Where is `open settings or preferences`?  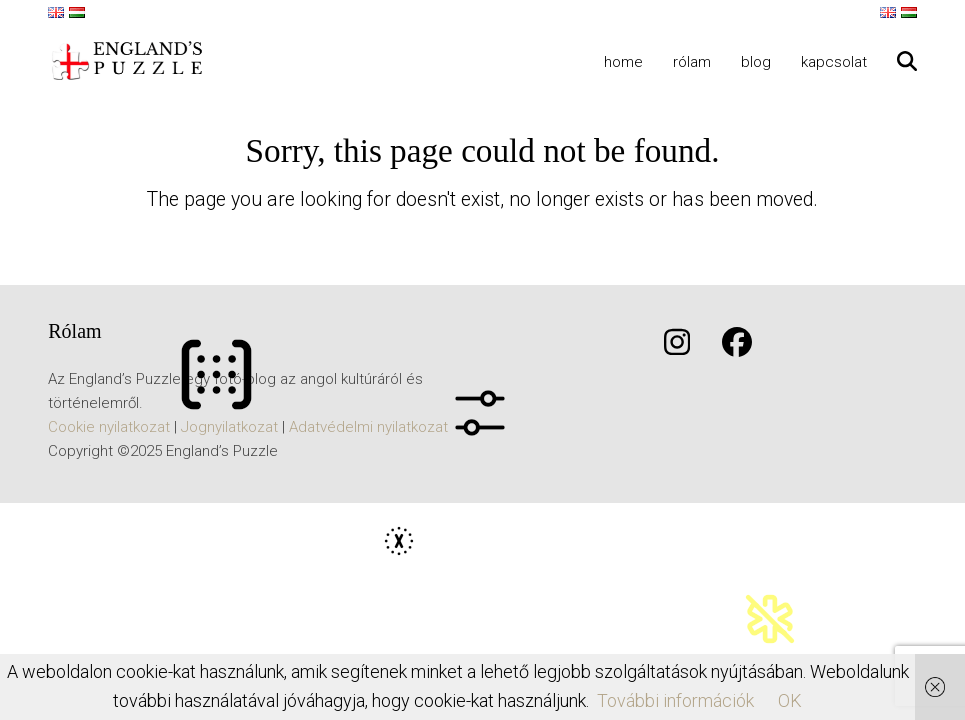 open settings or preferences is located at coordinates (480, 413).